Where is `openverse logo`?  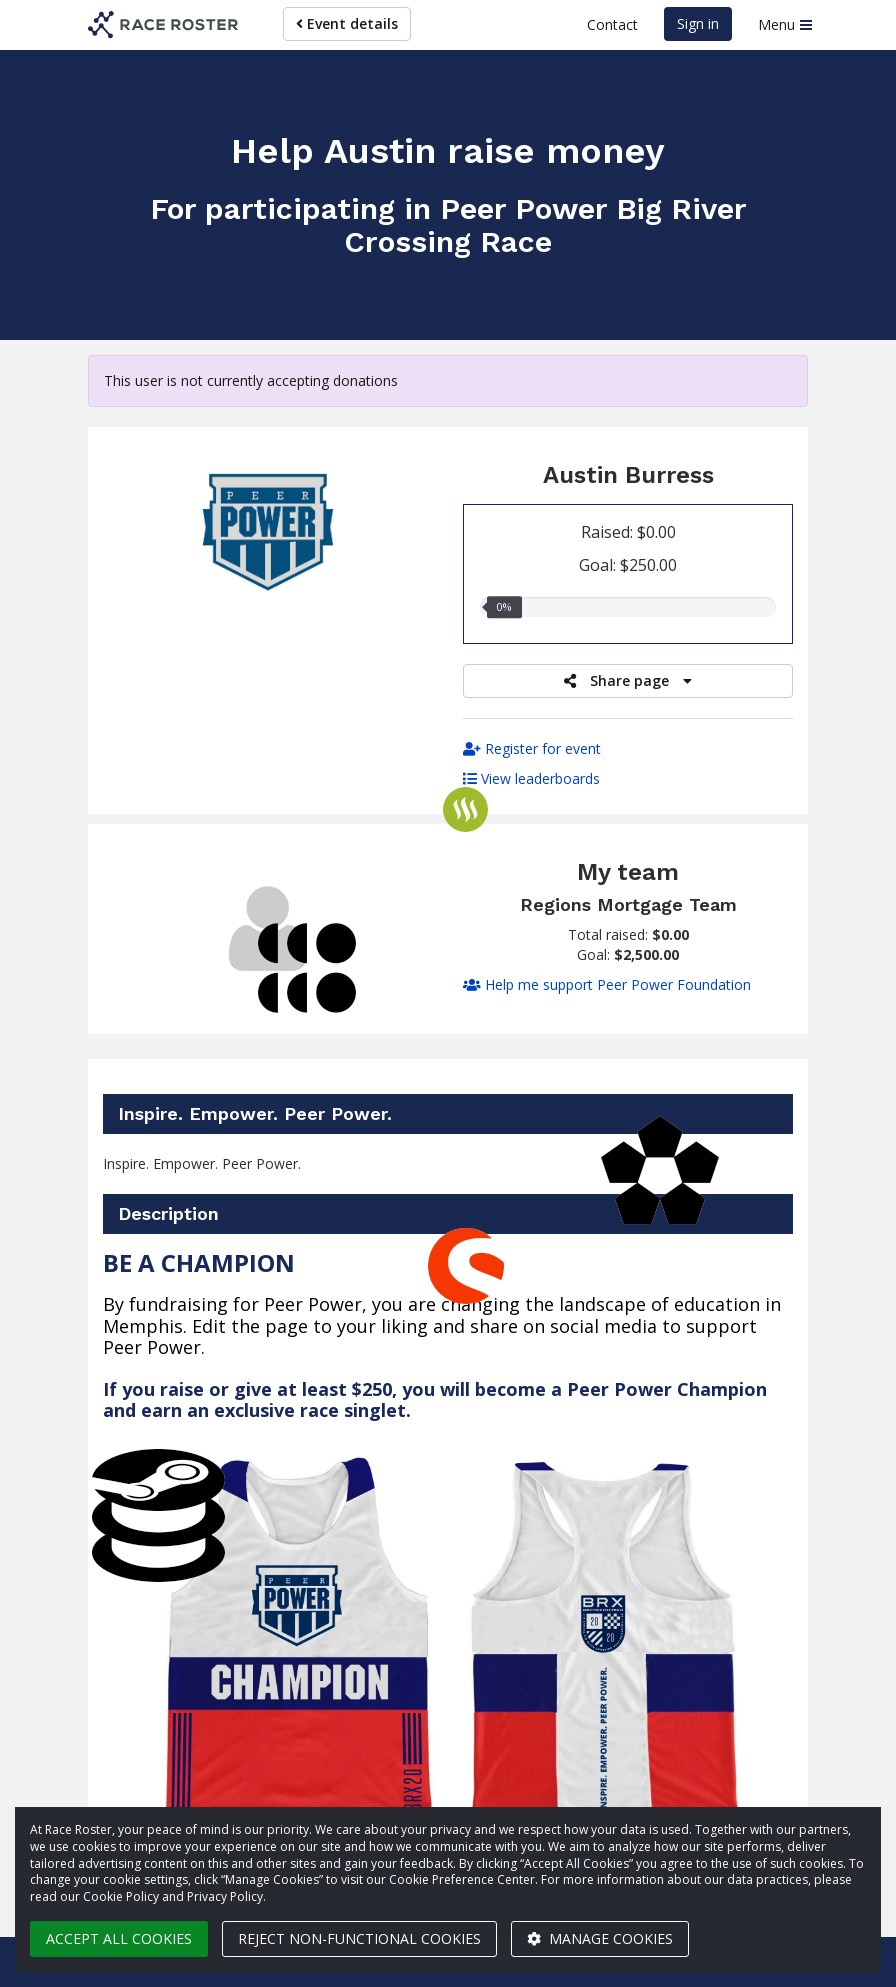
openverse logo is located at coordinates (307, 968).